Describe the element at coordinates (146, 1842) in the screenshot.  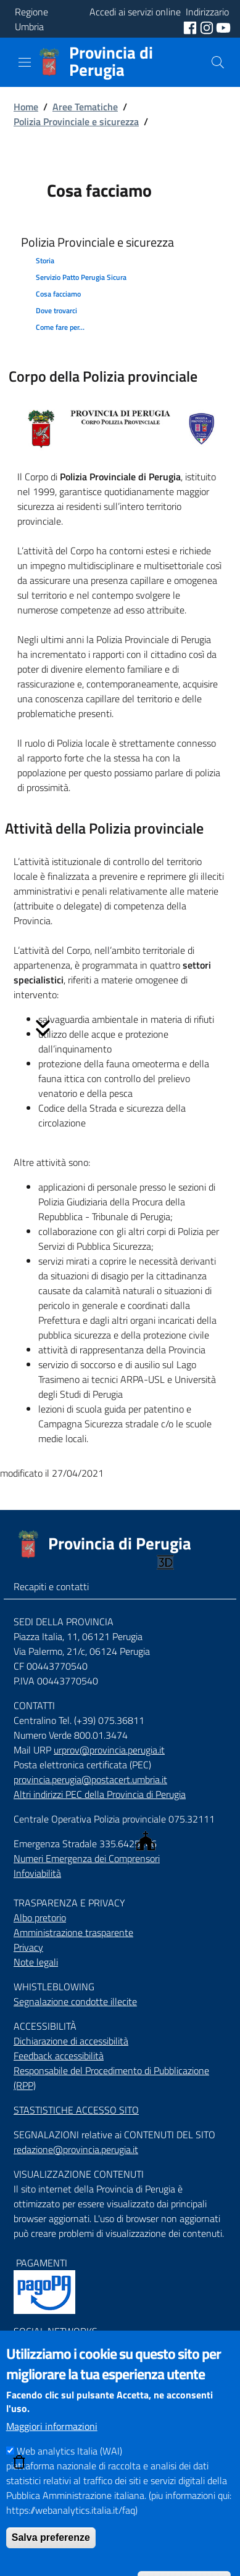
I see `view nearby churches or places of worship` at that location.